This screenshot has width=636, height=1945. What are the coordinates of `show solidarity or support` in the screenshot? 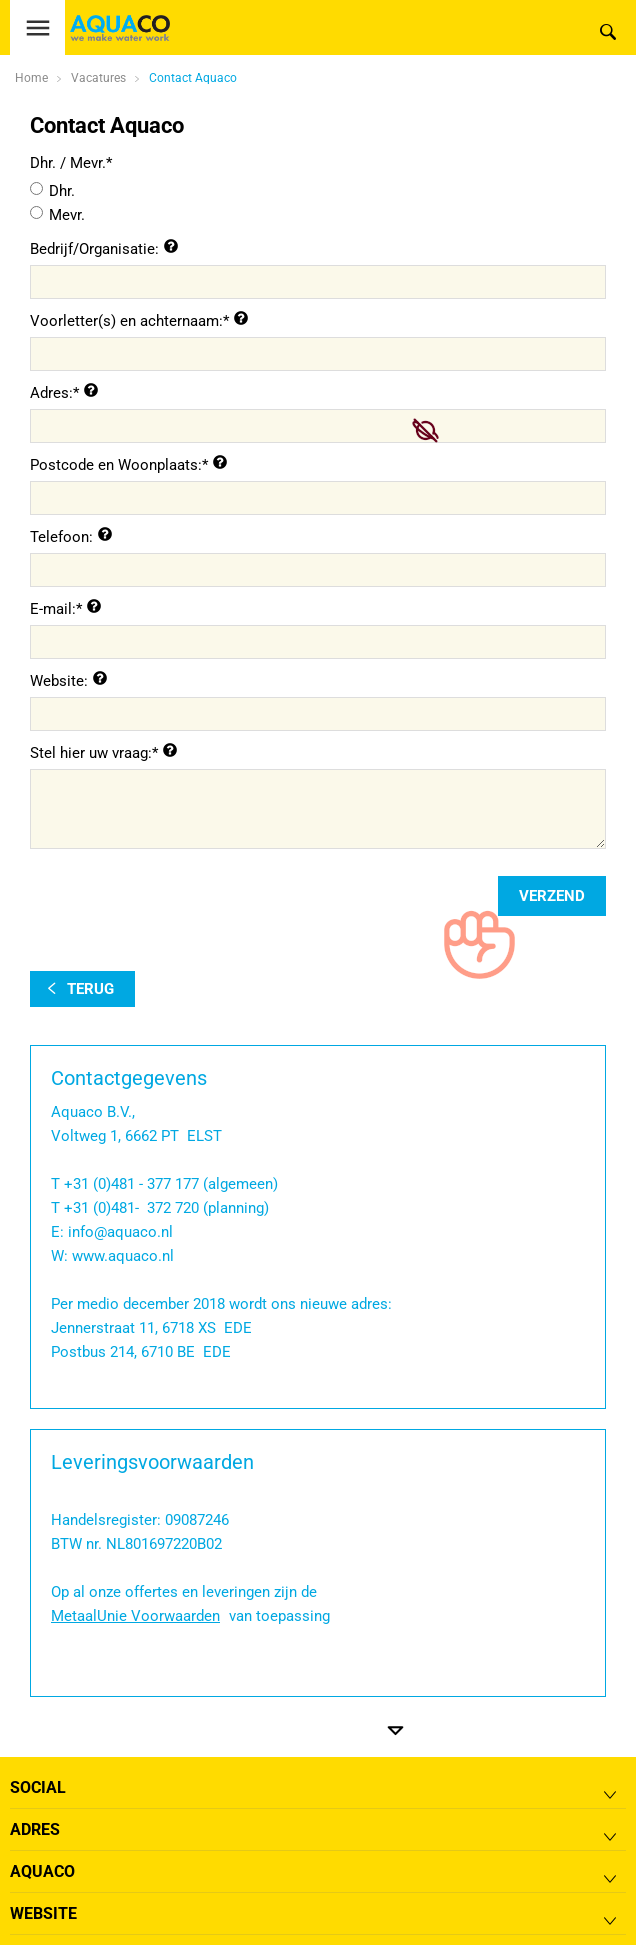 It's located at (479, 943).